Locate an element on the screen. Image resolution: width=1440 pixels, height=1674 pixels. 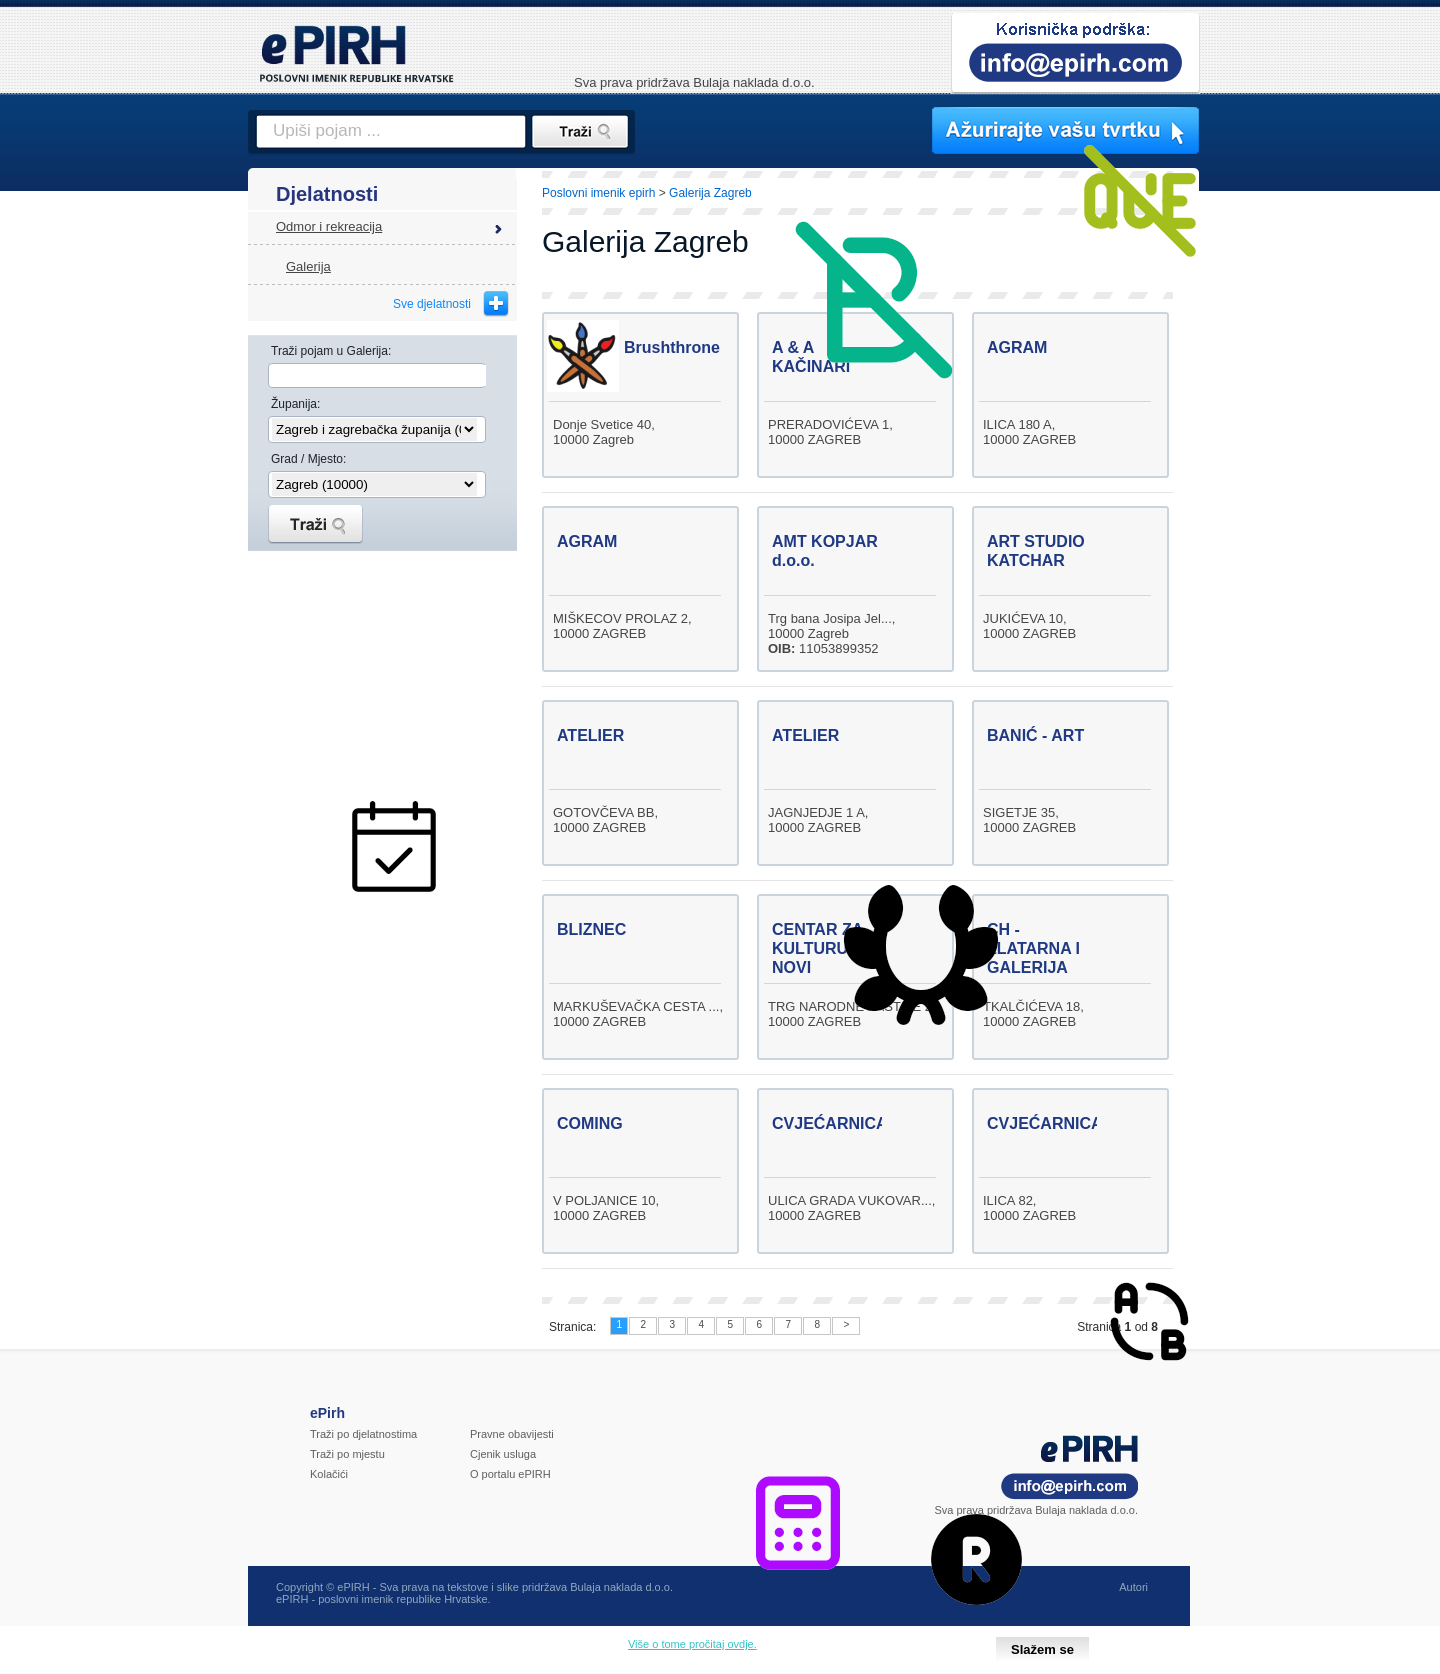
disable bold text formatting is located at coordinates (874, 300).